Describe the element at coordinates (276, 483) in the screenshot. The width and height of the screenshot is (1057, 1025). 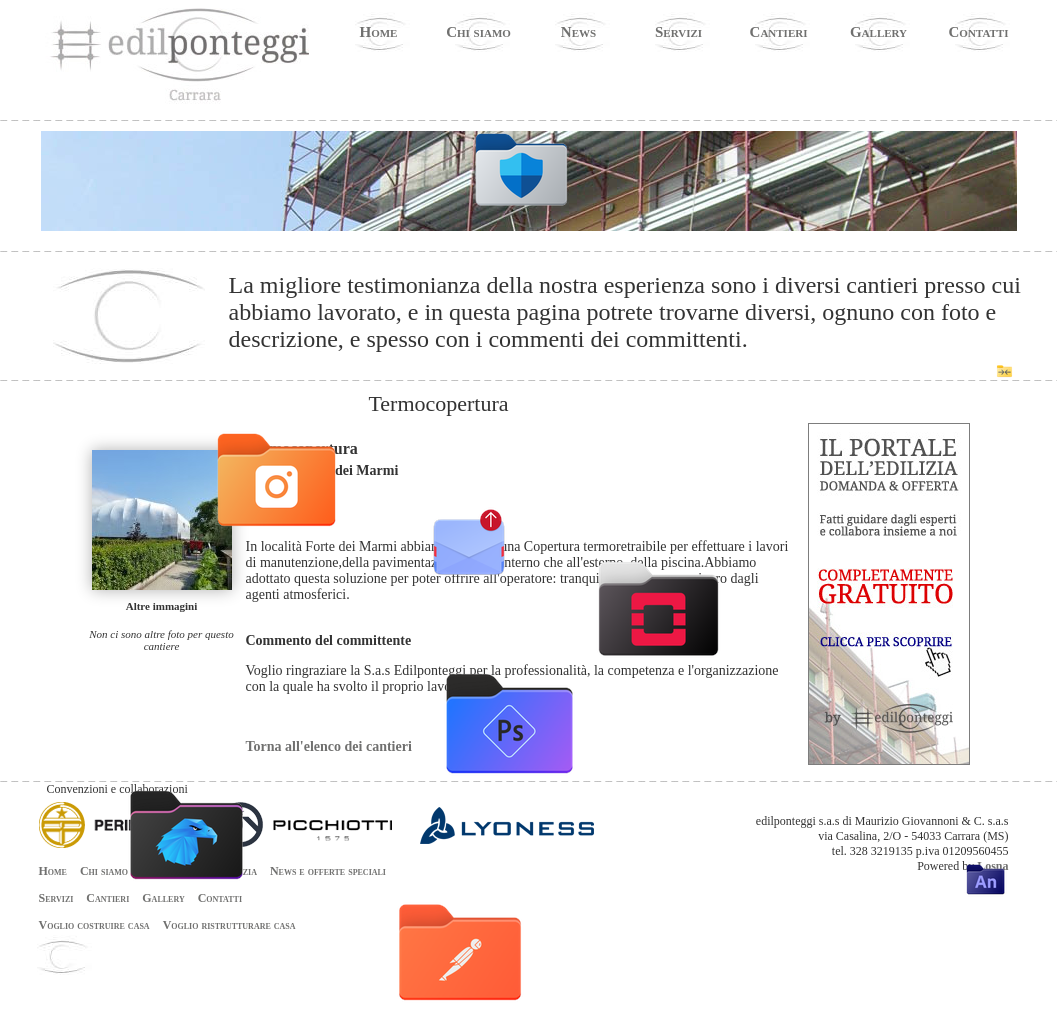
I see `open 4K Stogram downloads folder` at that location.